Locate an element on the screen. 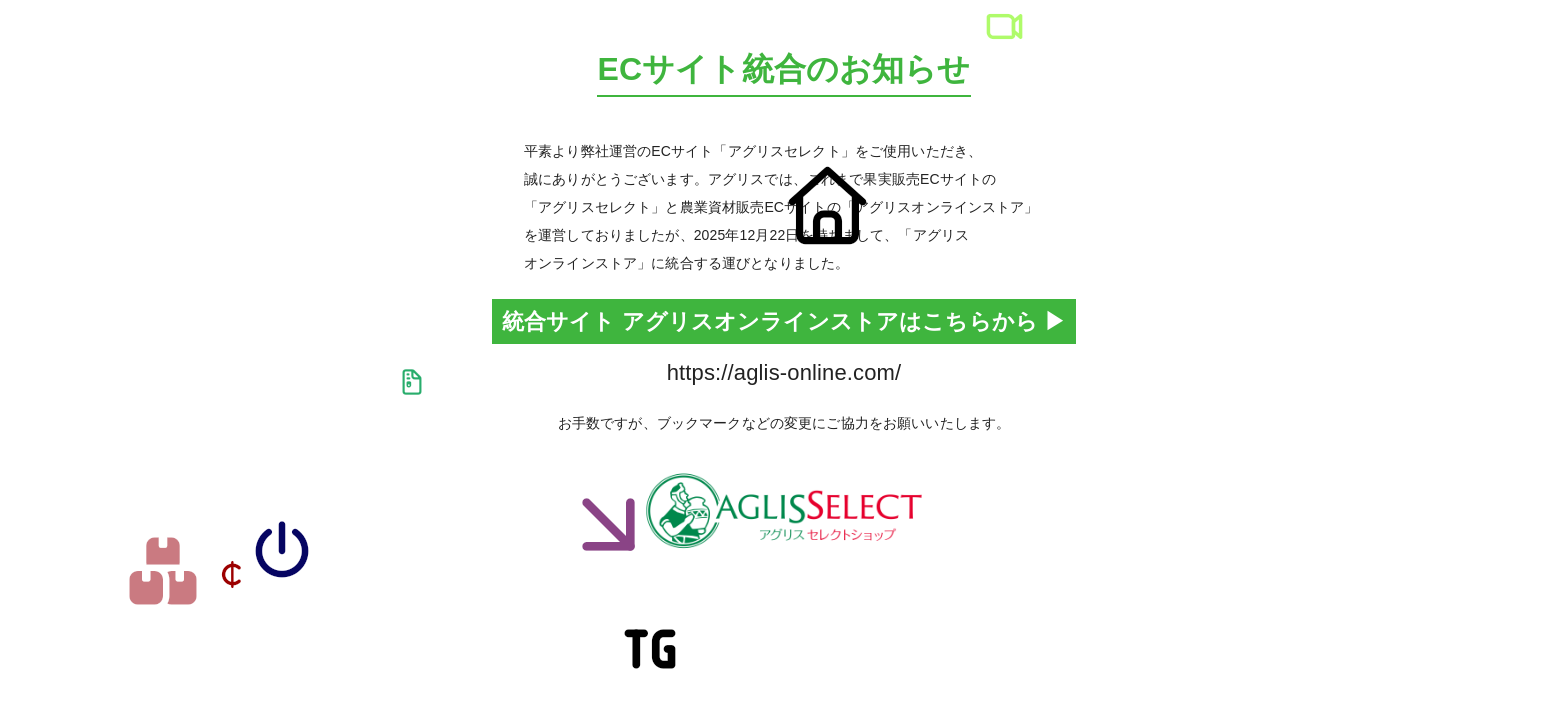 The width and height of the screenshot is (1568, 720). view inventory or stock items is located at coordinates (163, 571).